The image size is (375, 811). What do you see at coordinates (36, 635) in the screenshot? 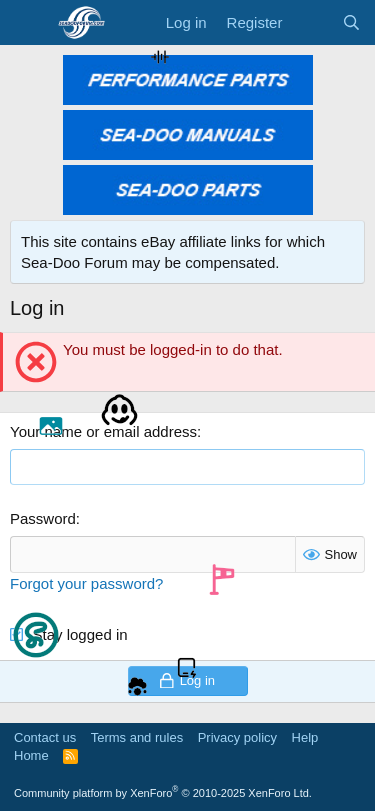
I see `indicates sass stylesheet technology` at bounding box center [36, 635].